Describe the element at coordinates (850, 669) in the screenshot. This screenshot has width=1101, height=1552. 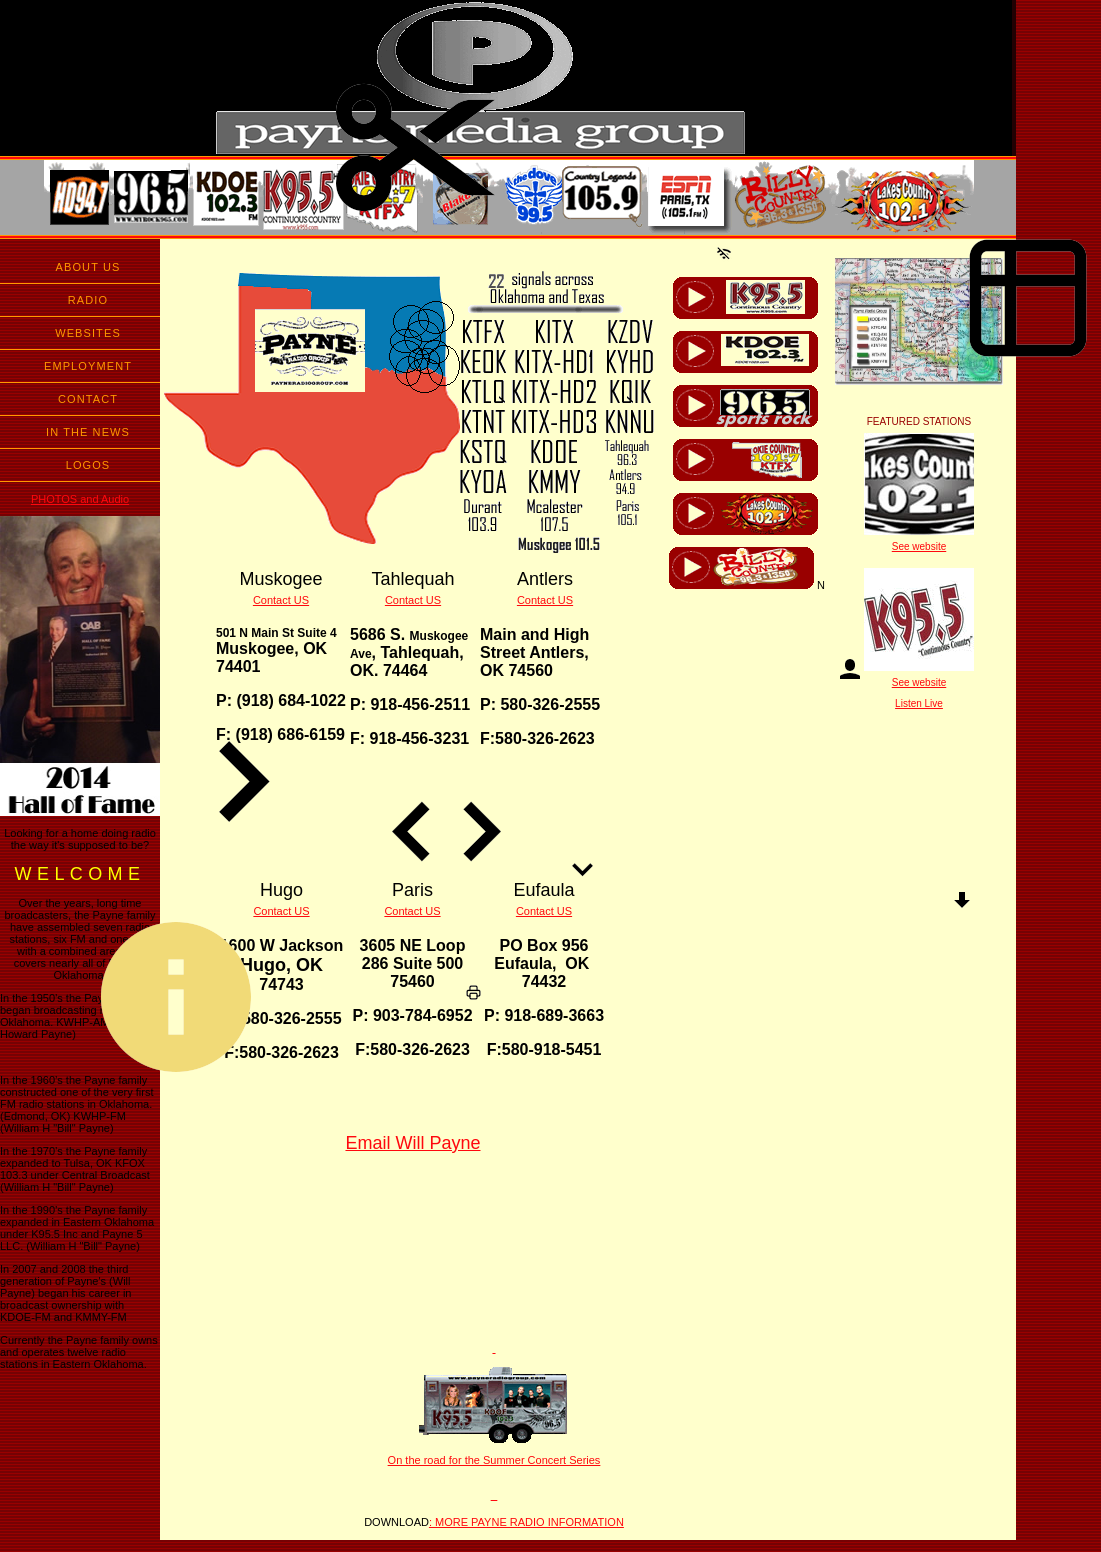
I see `view your profile` at that location.